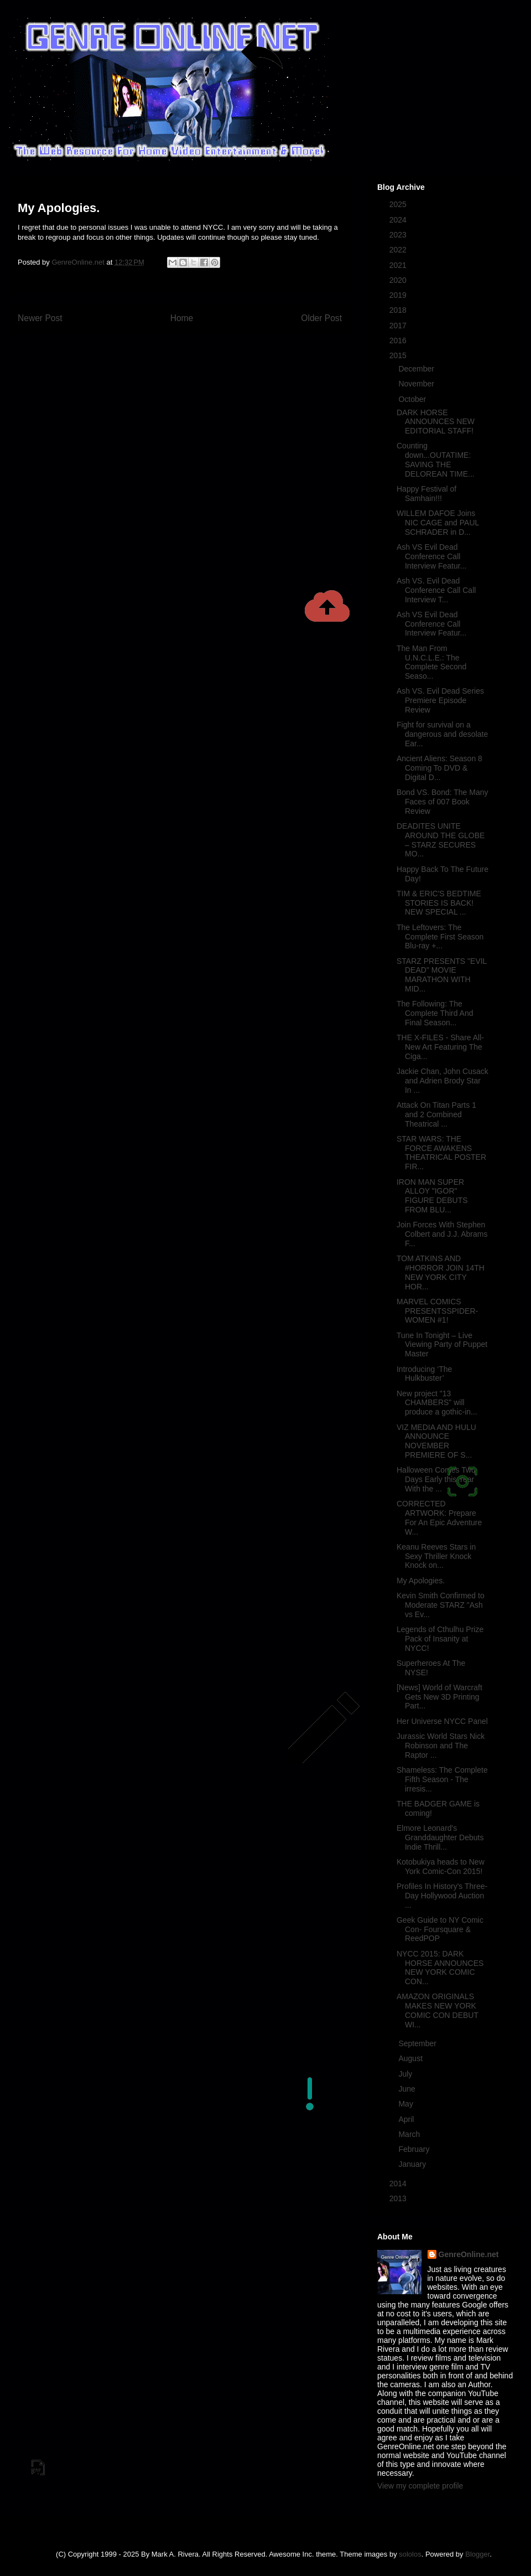 The width and height of the screenshot is (531, 2576). I want to click on upload file to cloud storage, so click(327, 606).